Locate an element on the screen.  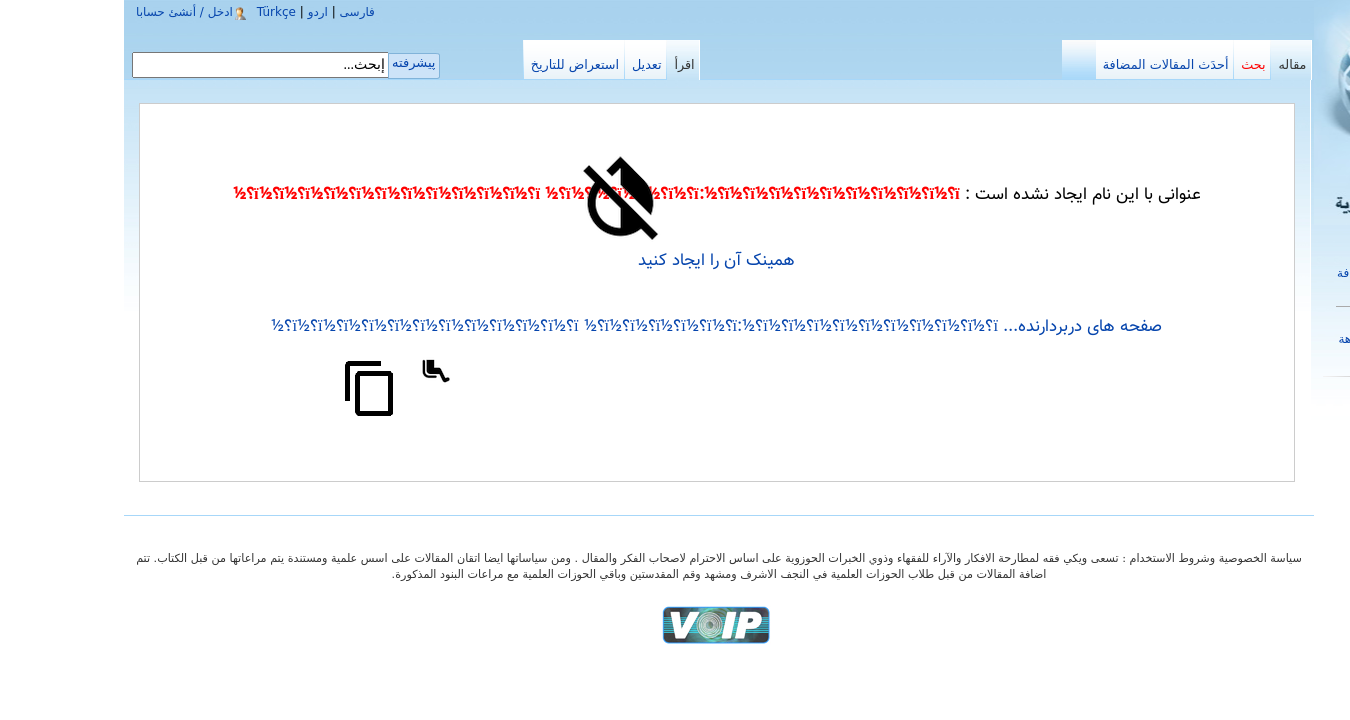
disable color inversion mode is located at coordinates (620, 196).